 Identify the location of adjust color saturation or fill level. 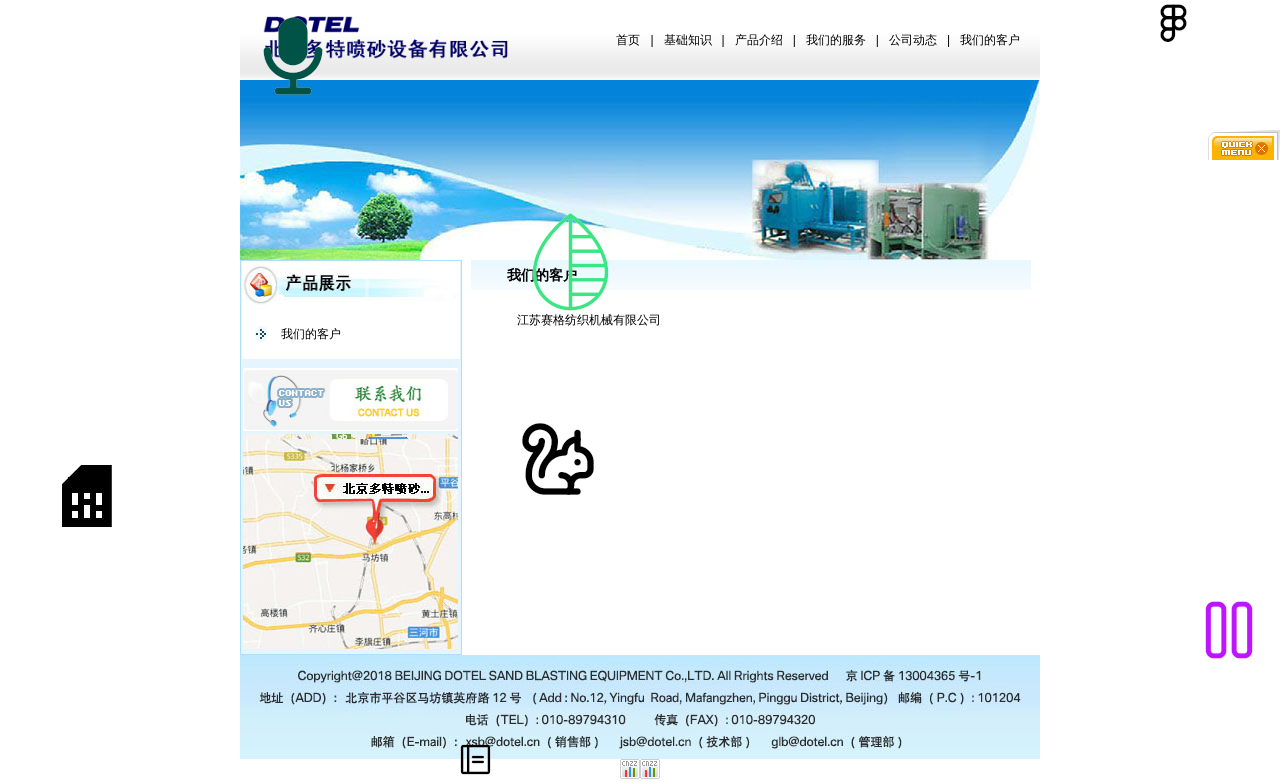
(570, 265).